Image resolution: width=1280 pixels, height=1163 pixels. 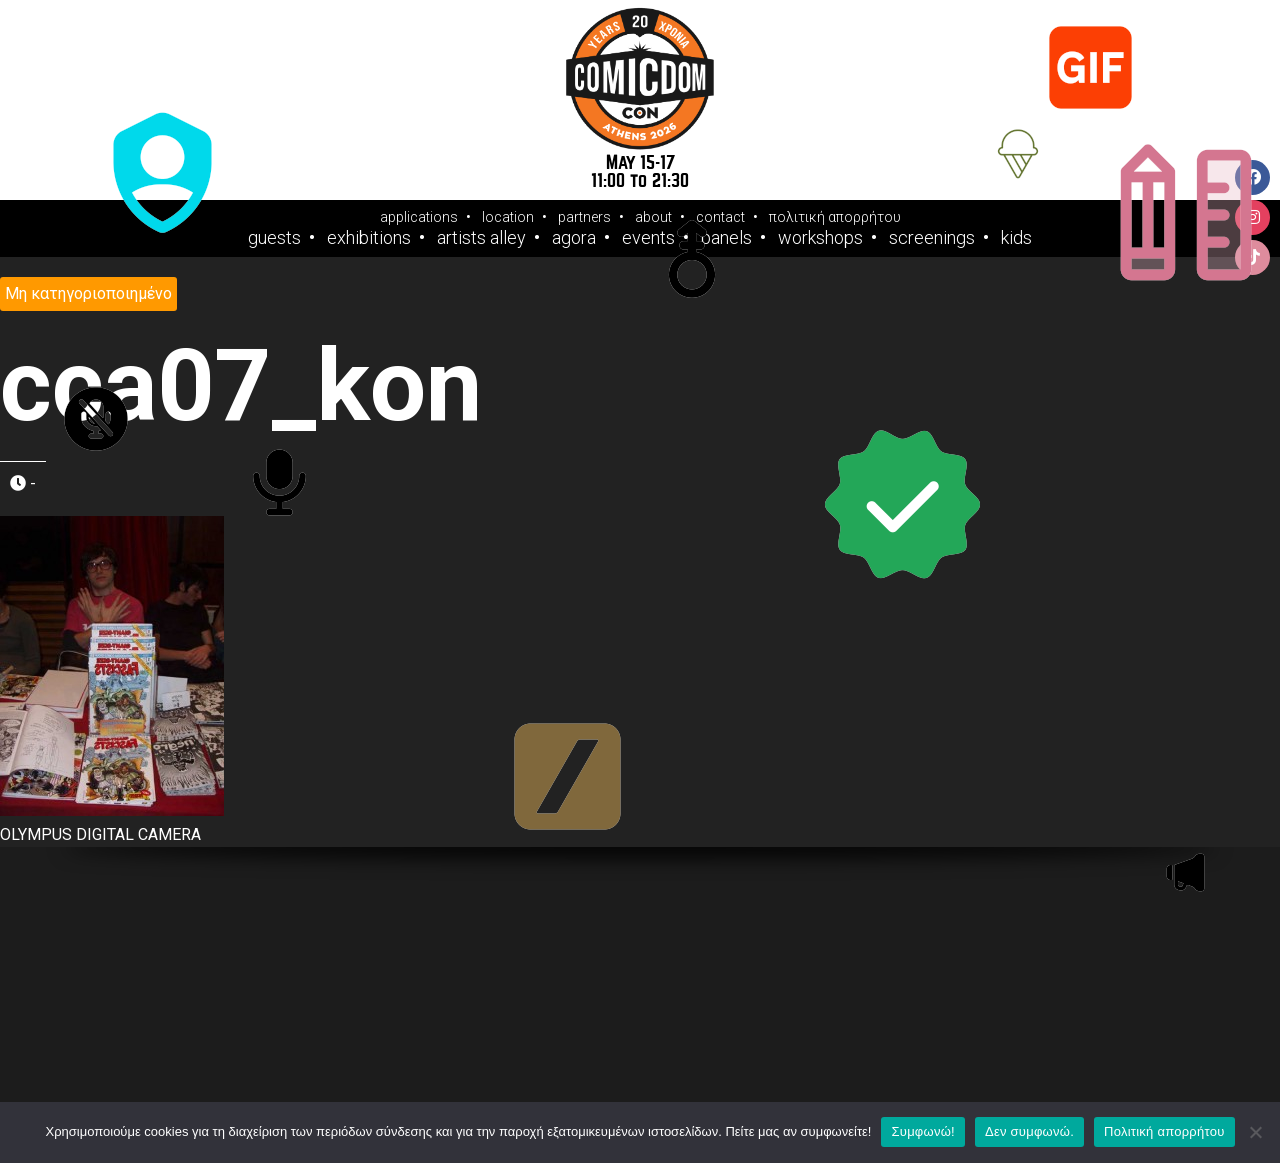 What do you see at coordinates (1090, 67) in the screenshot?
I see `insert a GIF into your message` at bounding box center [1090, 67].